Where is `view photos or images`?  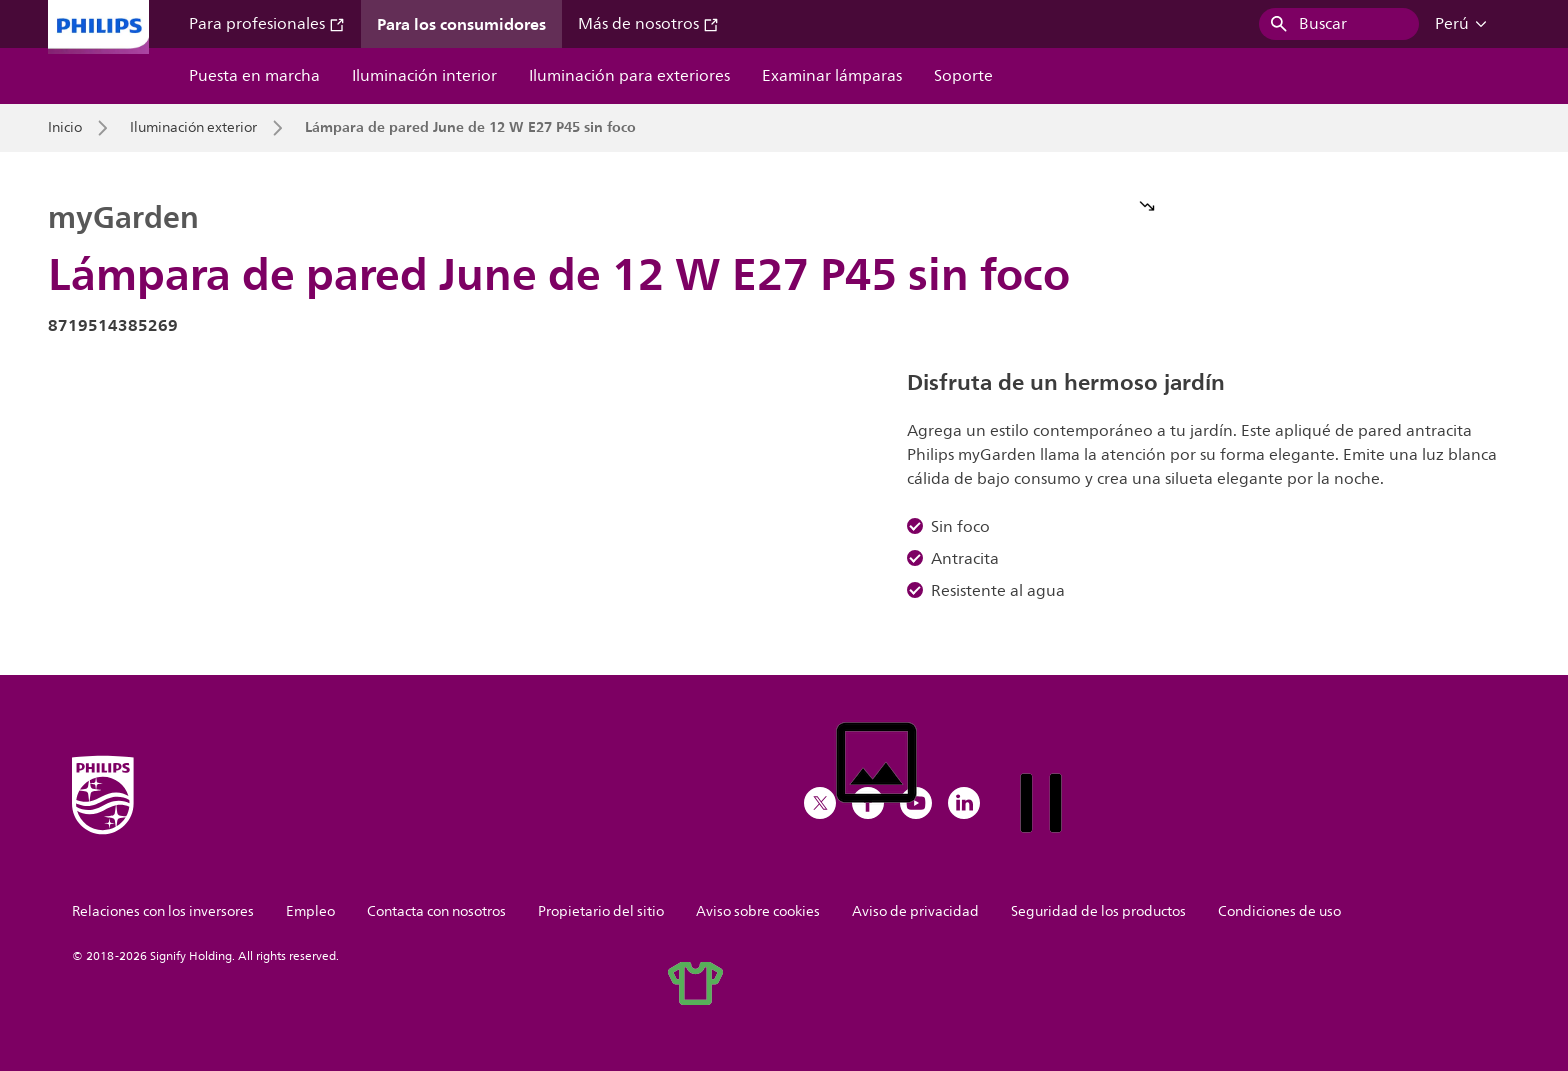
view photos or images is located at coordinates (876, 762).